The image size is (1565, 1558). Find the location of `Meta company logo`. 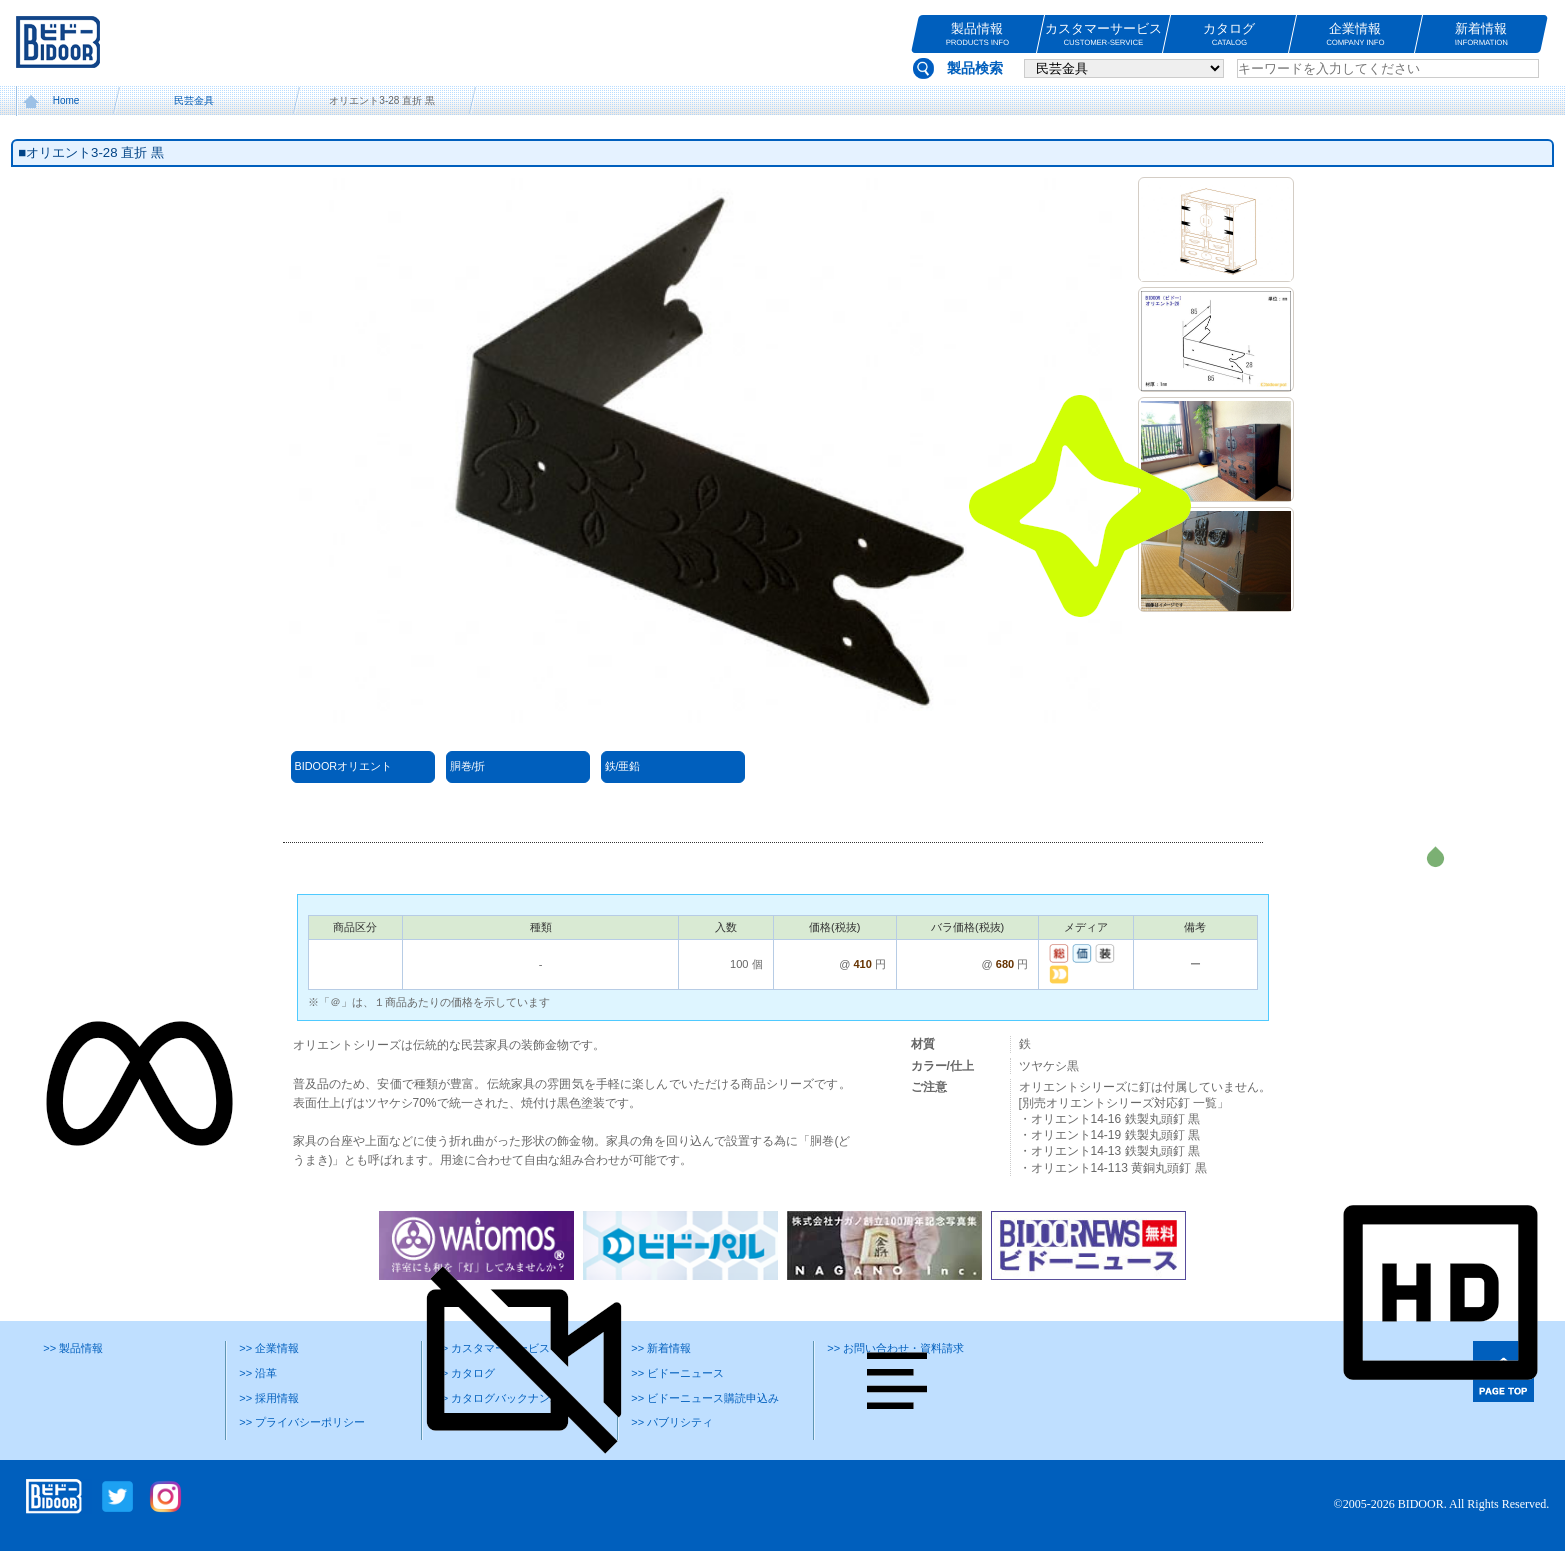

Meta company logo is located at coordinates (139, 1083).